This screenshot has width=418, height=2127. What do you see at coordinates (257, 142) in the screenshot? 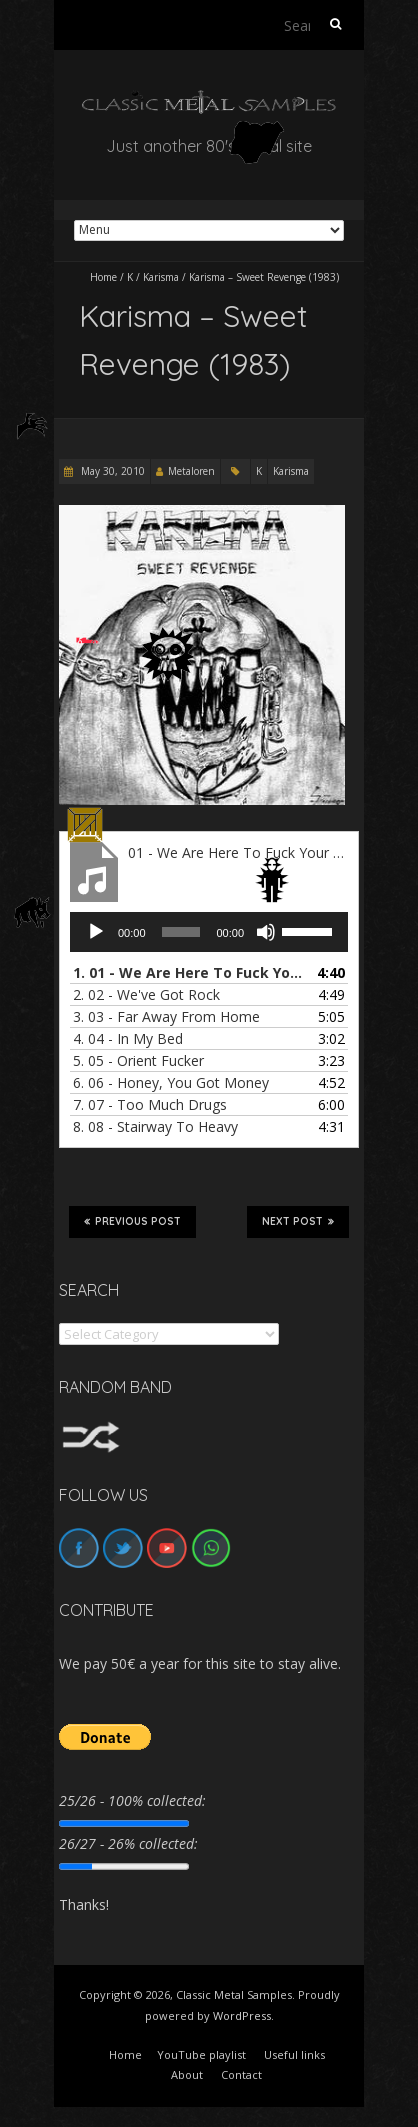
I see `select Nigeria as your country or region` at bounding box center [257, 142].